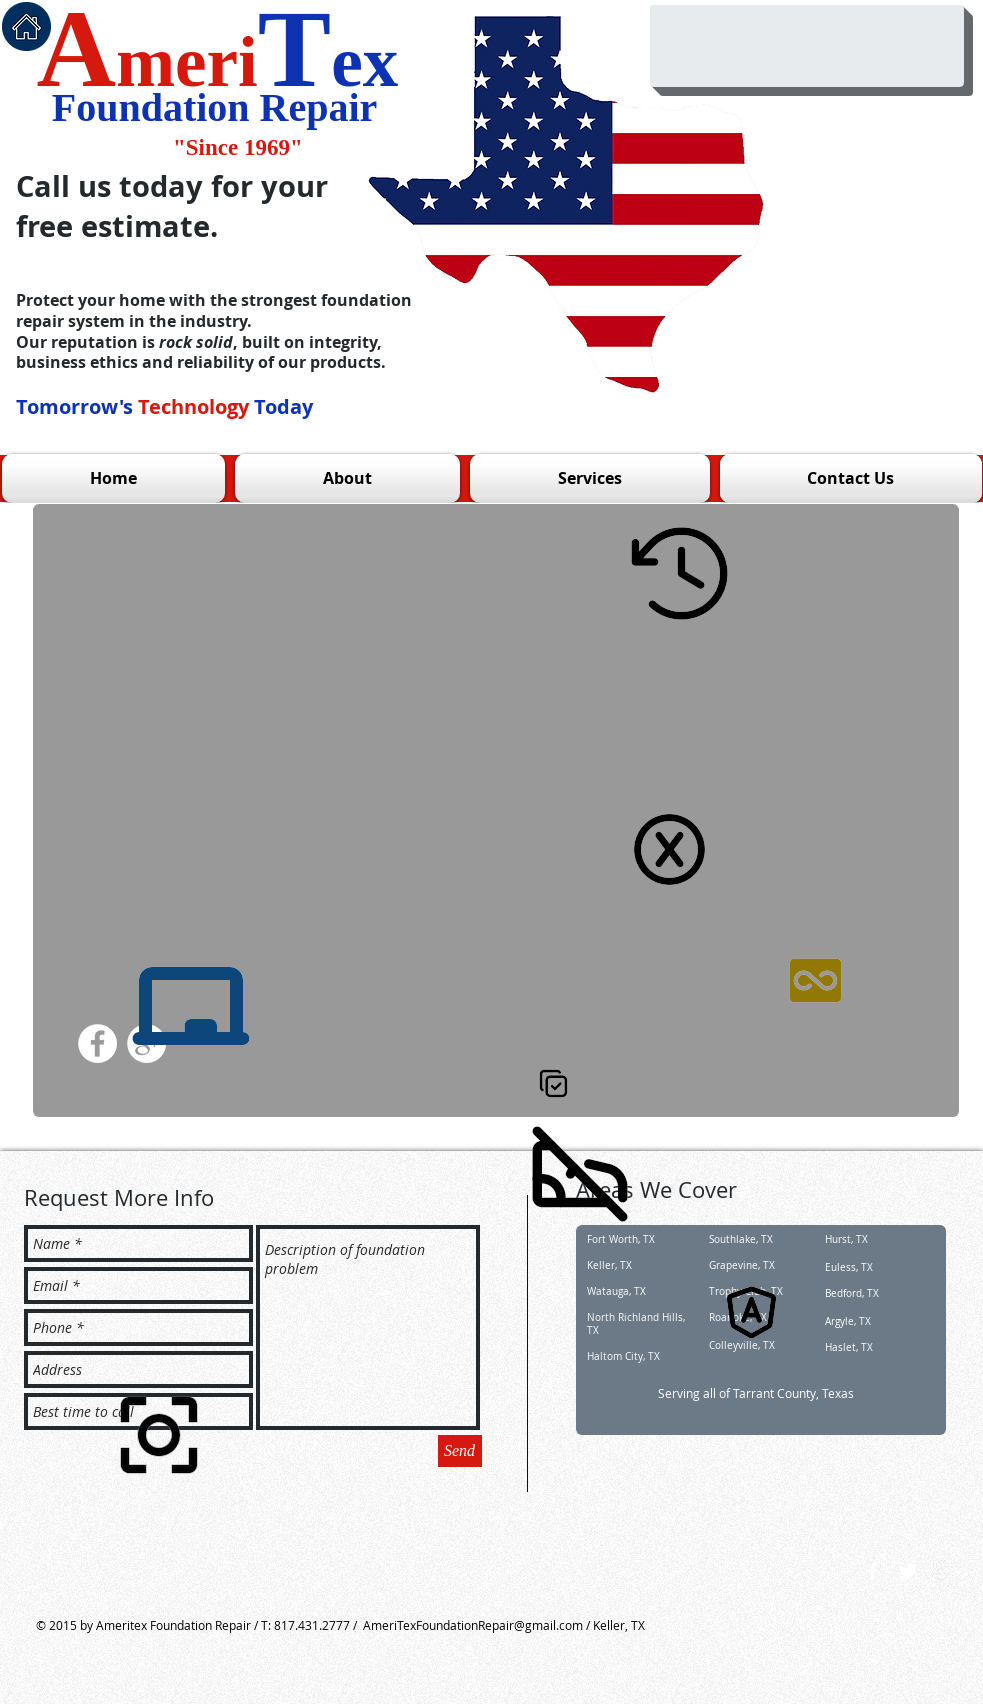 The height and width of the screenshot is (1704, 983). Describe the element at coordinates (751, 1312) in the screenshot. I see `angular framework logo` at that location.